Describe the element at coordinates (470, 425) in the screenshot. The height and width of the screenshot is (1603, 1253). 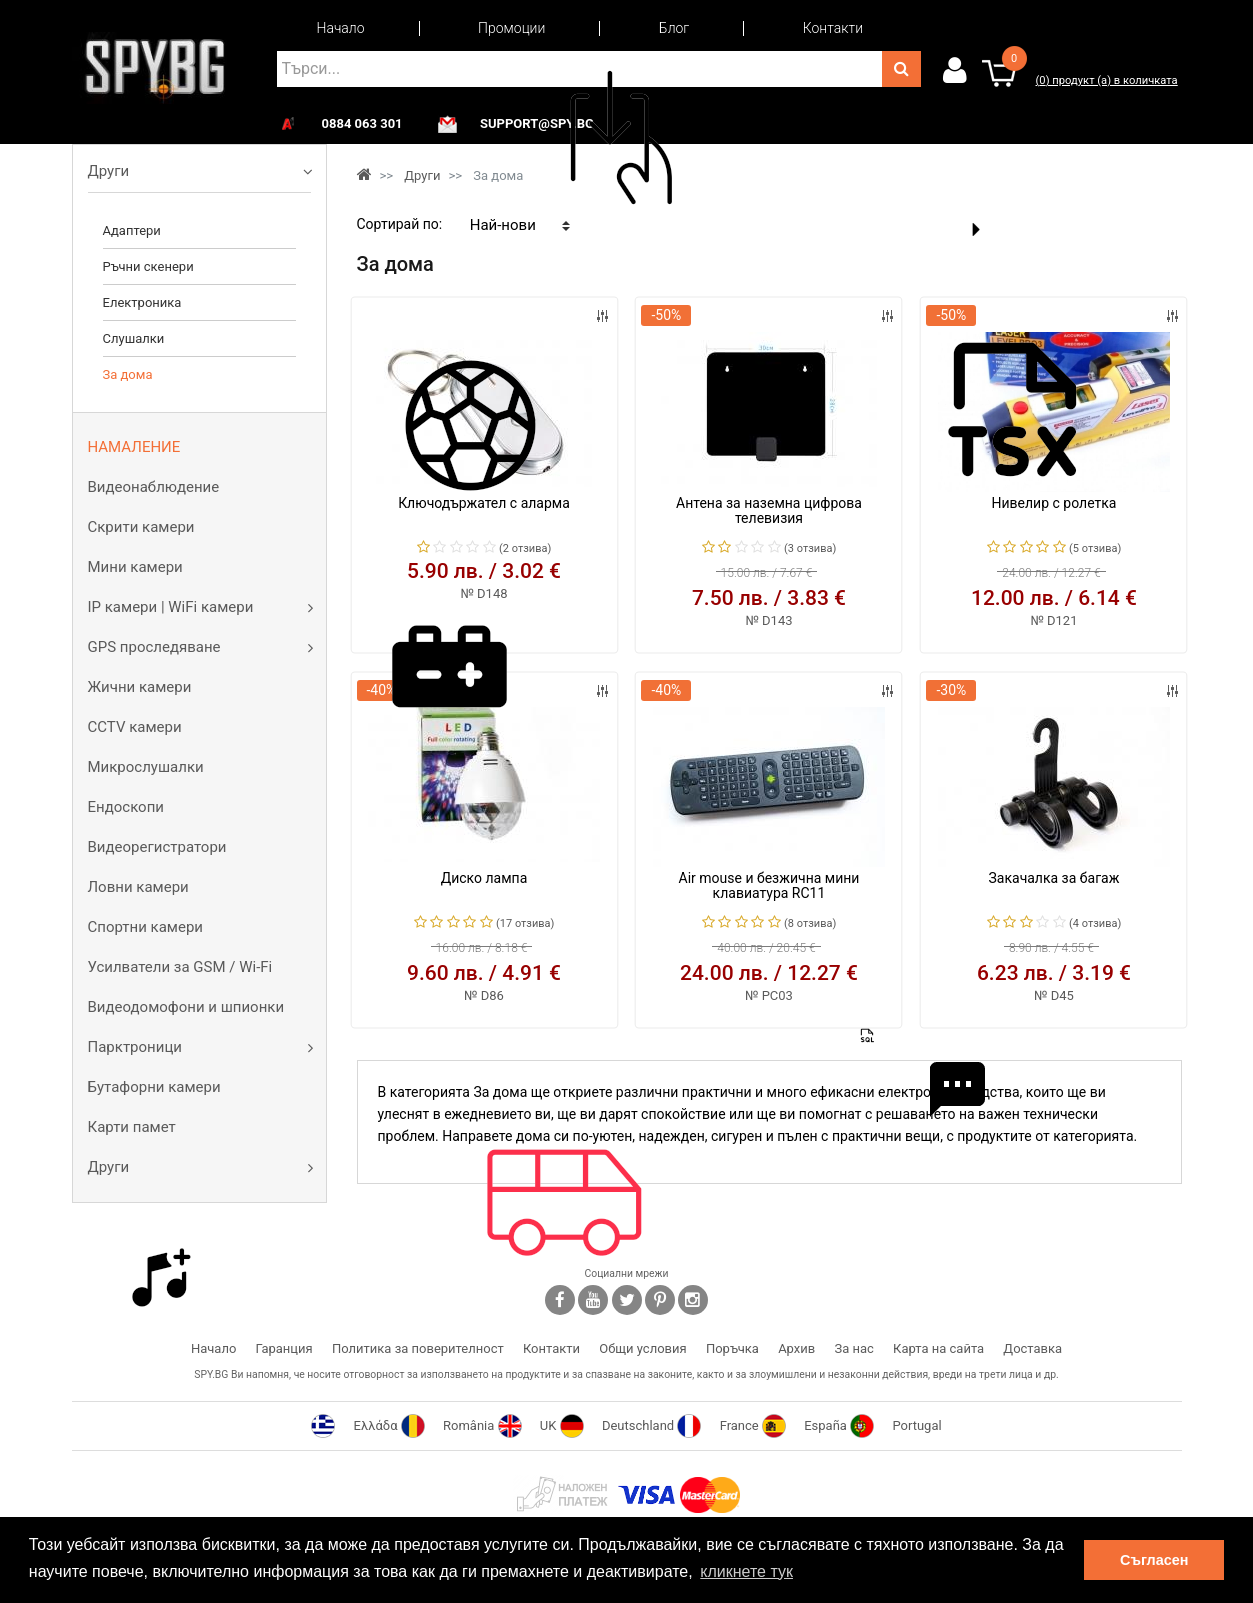
I see `access sports or soccer-related content` at that location.